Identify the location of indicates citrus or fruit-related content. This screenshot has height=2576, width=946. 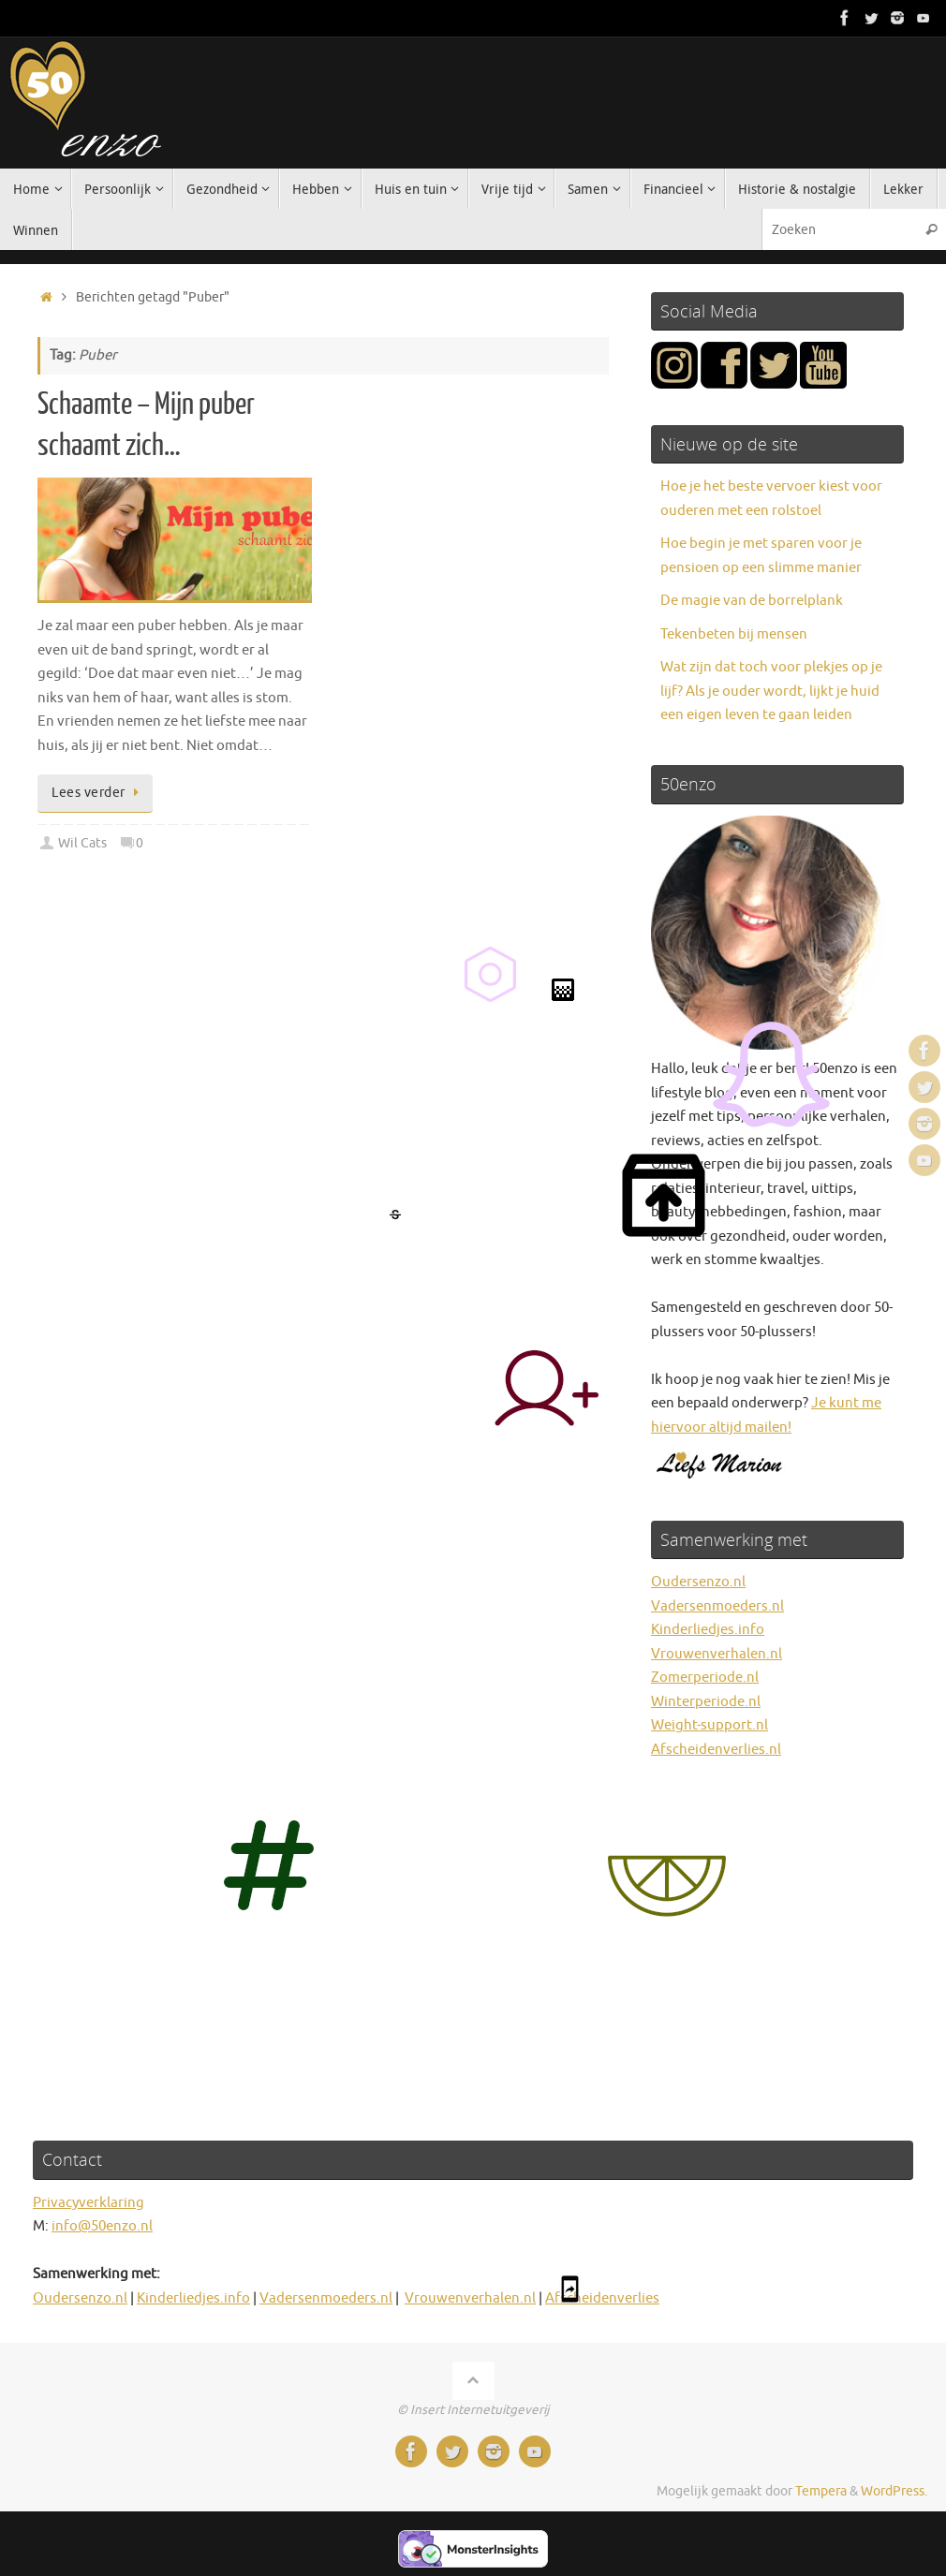
(667, 1877).